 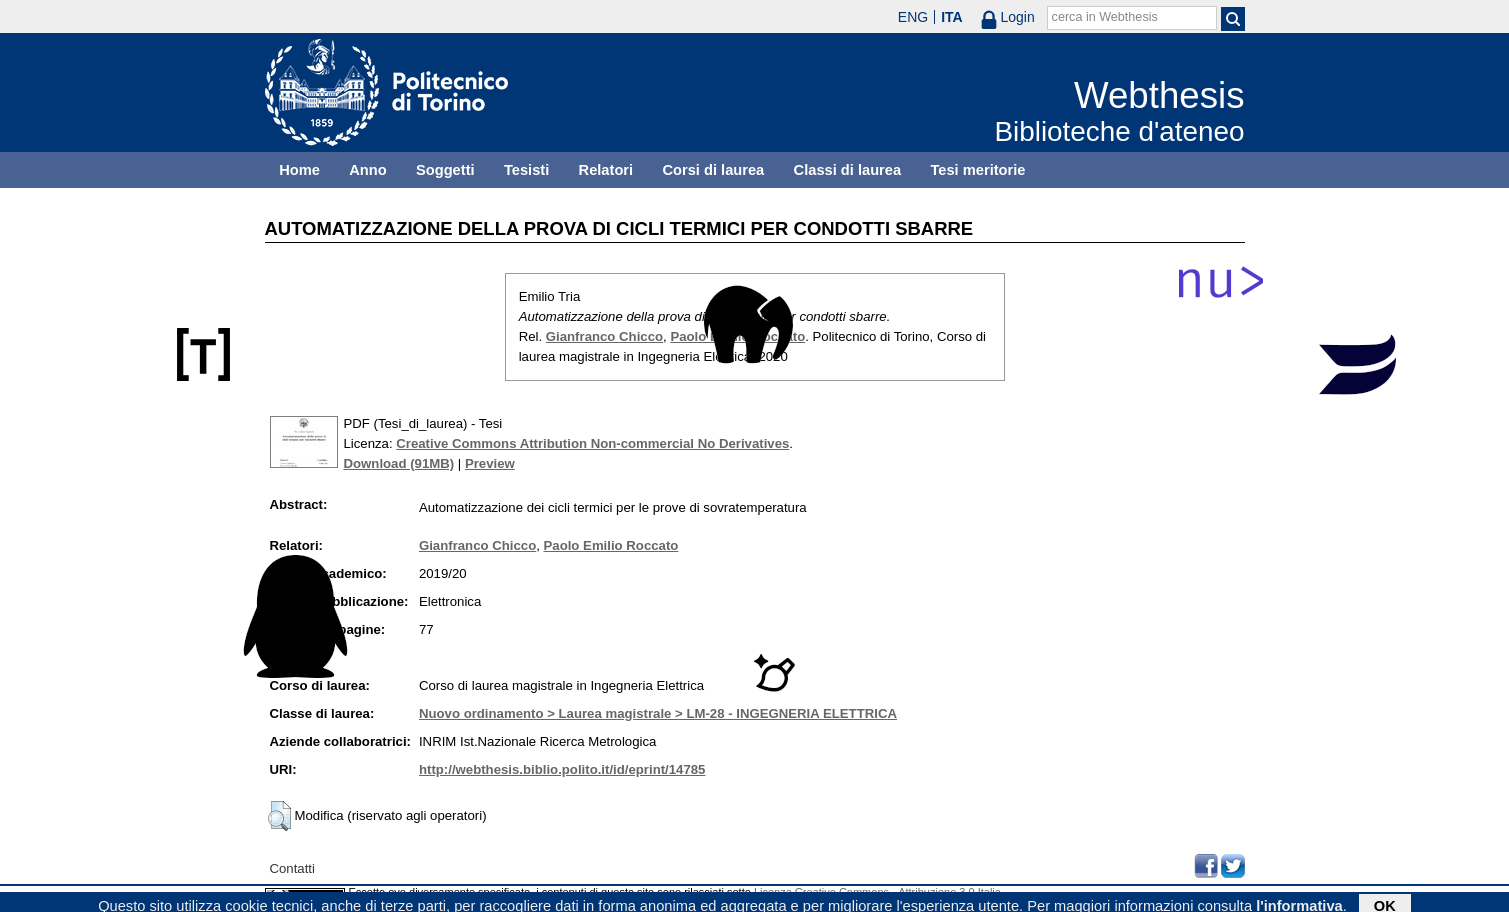 What do you see at coordinates (295, 616) in the screenshot?
I see `open QQ messaging app` at bounding box center [295, 616].